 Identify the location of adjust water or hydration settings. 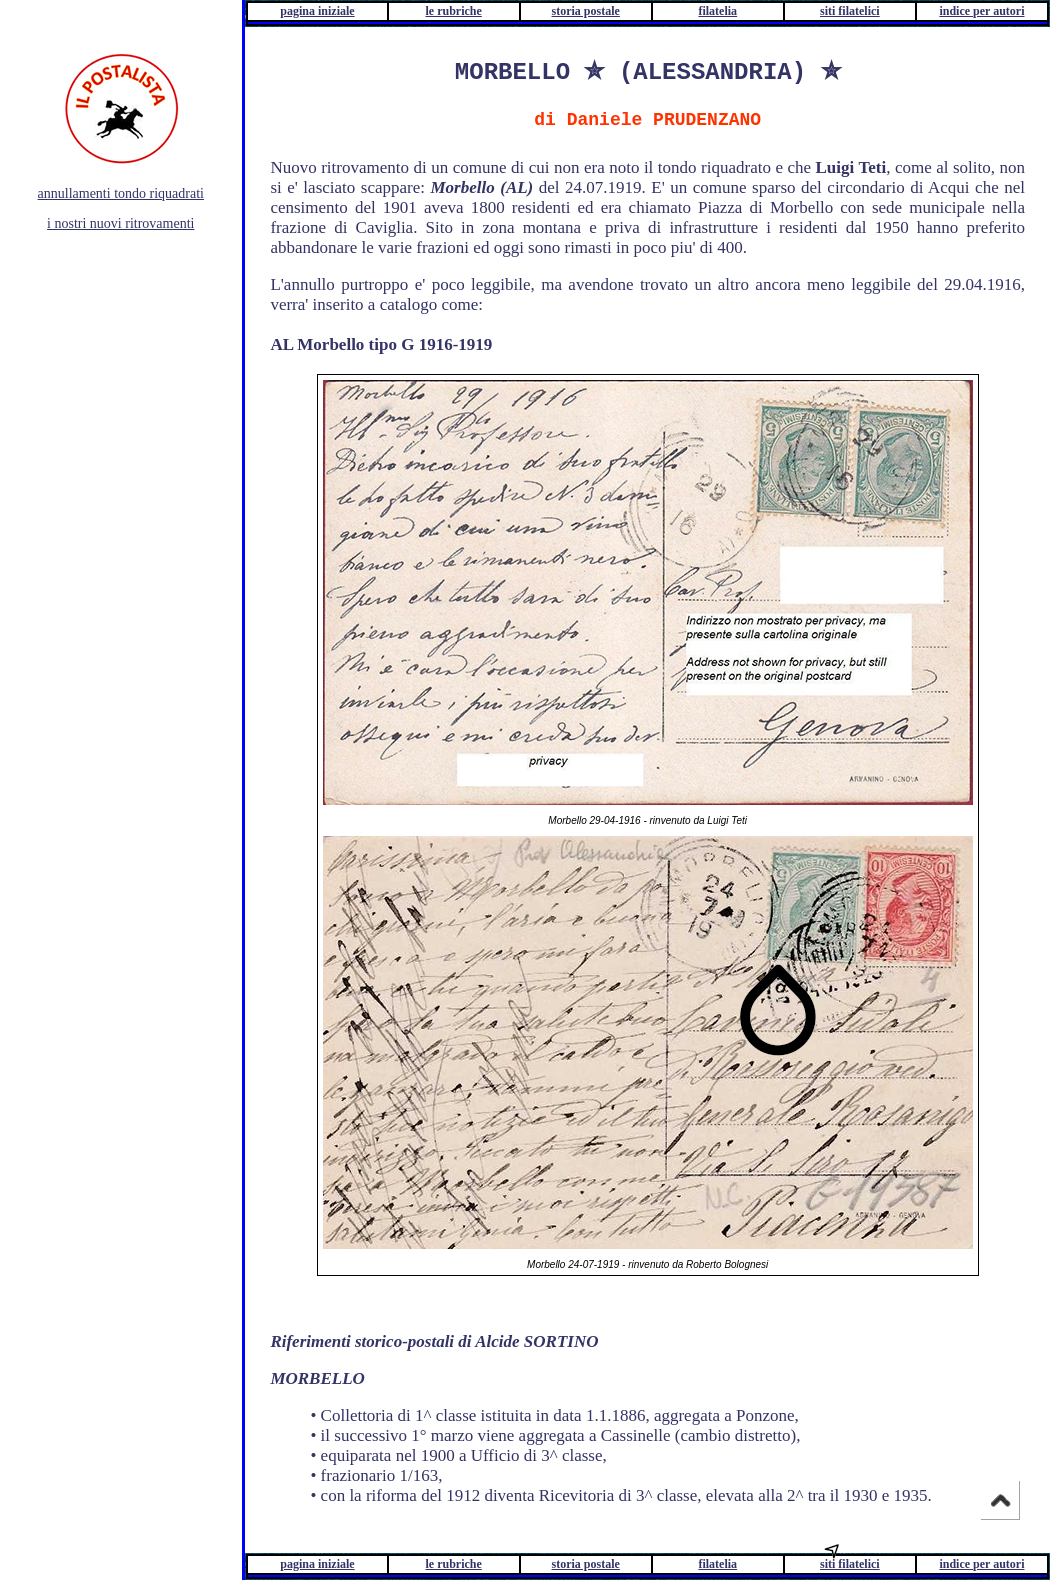
(778, 1010).